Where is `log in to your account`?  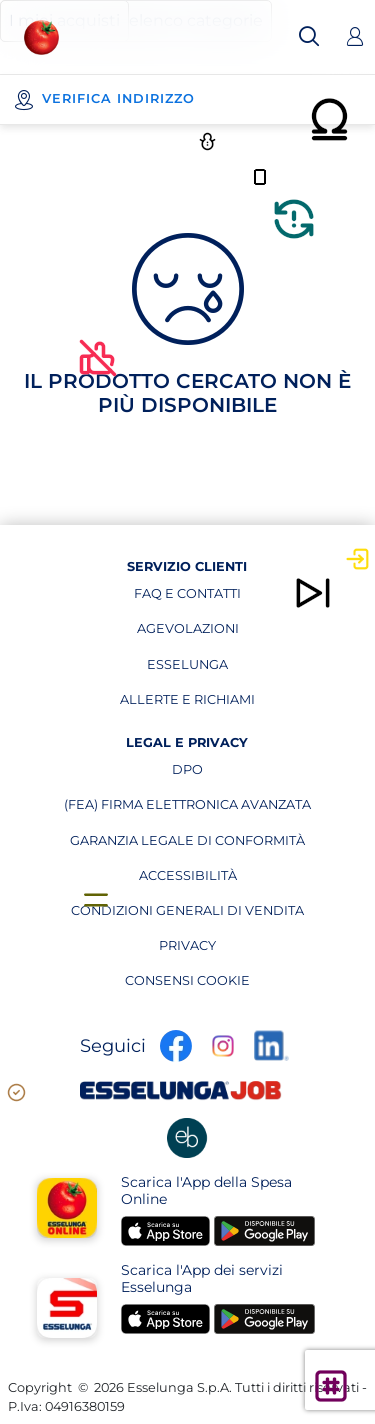 log in to your account is located at coordinates (358, 559).